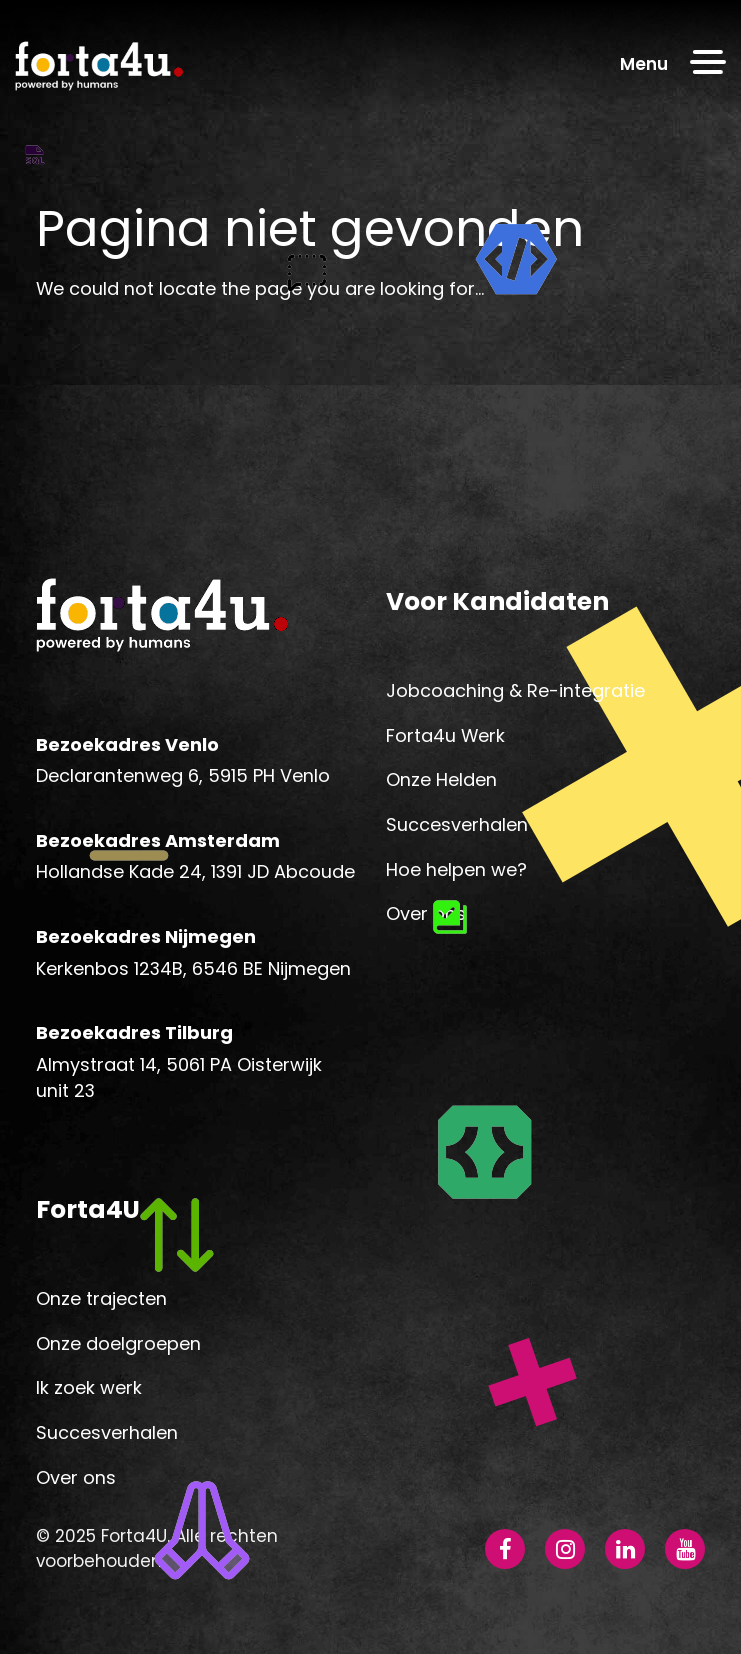 The width and height of the screenshot is (741, 1654). What do you see at coordinates (202, 1532) in the screenshot?
I see `access prayer or meditation features` at bounding box center [202, 1532].